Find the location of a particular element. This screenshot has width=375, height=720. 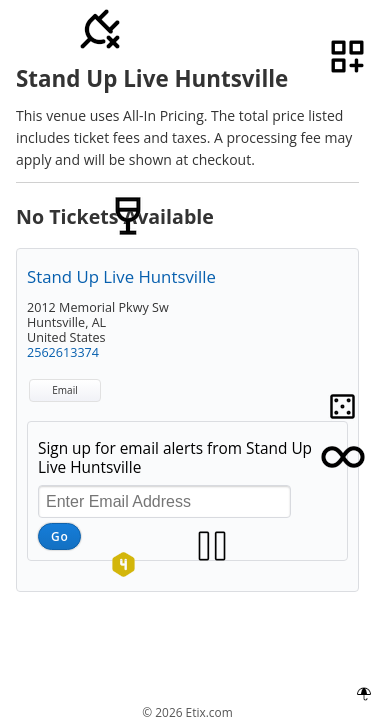

view weather protection or rain forecast is located at coordinates (364, 694).